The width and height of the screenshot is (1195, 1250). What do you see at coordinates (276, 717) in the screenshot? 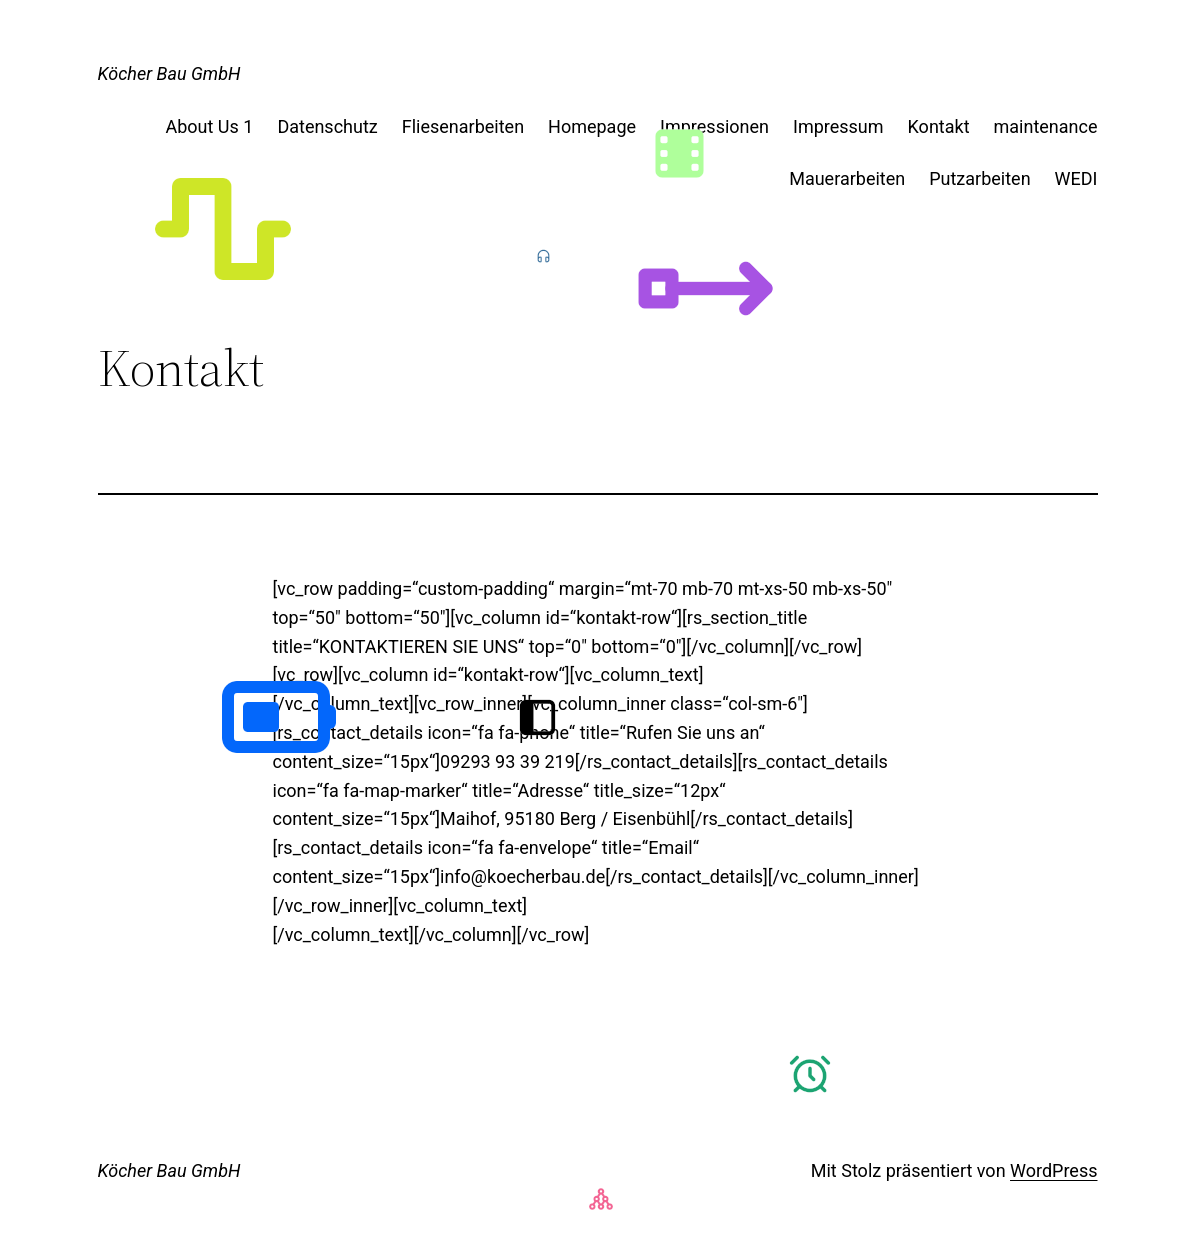
I see `indicates battery at approximately 50% charge` at bounding box center [276, 717].